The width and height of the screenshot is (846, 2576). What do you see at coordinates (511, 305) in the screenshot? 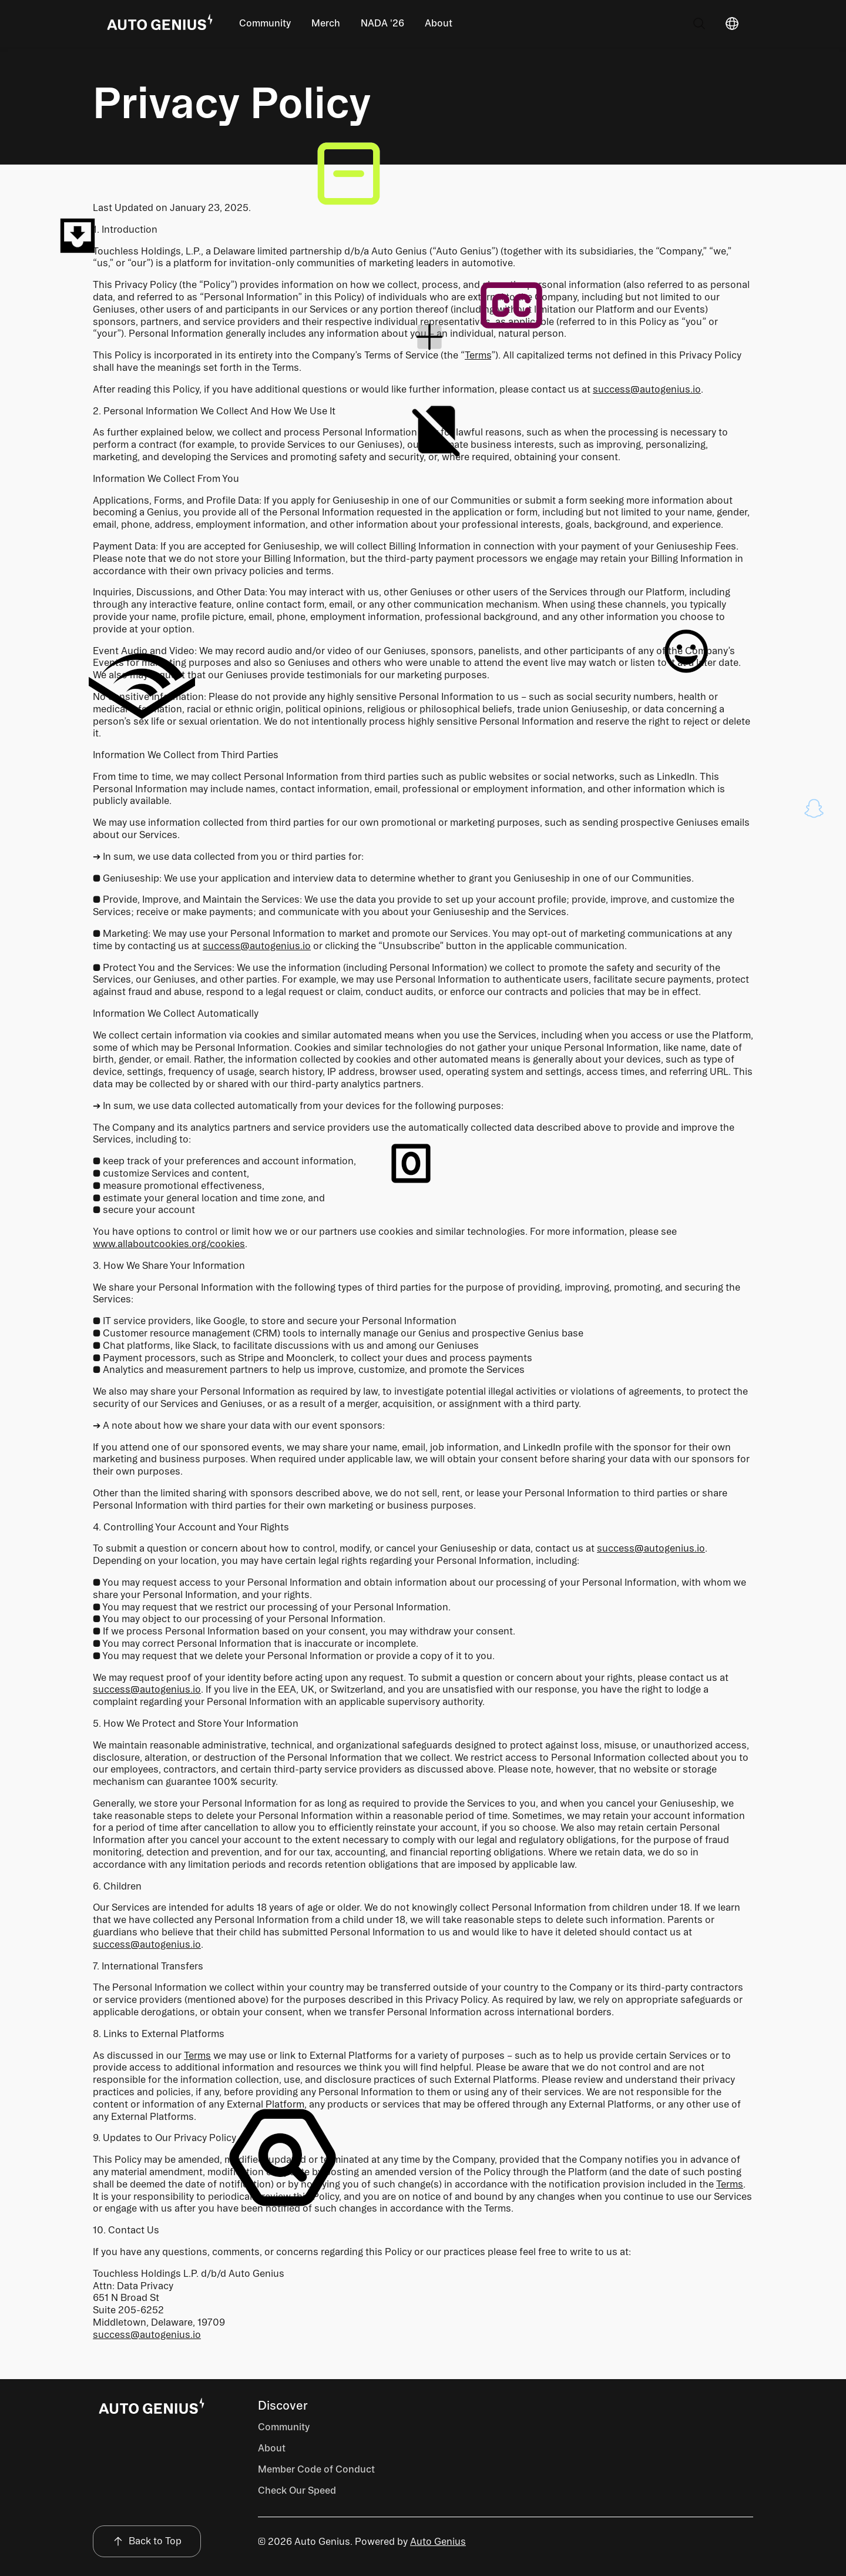
I see `enable closed captions for video content` at bounding box center [511, 305].